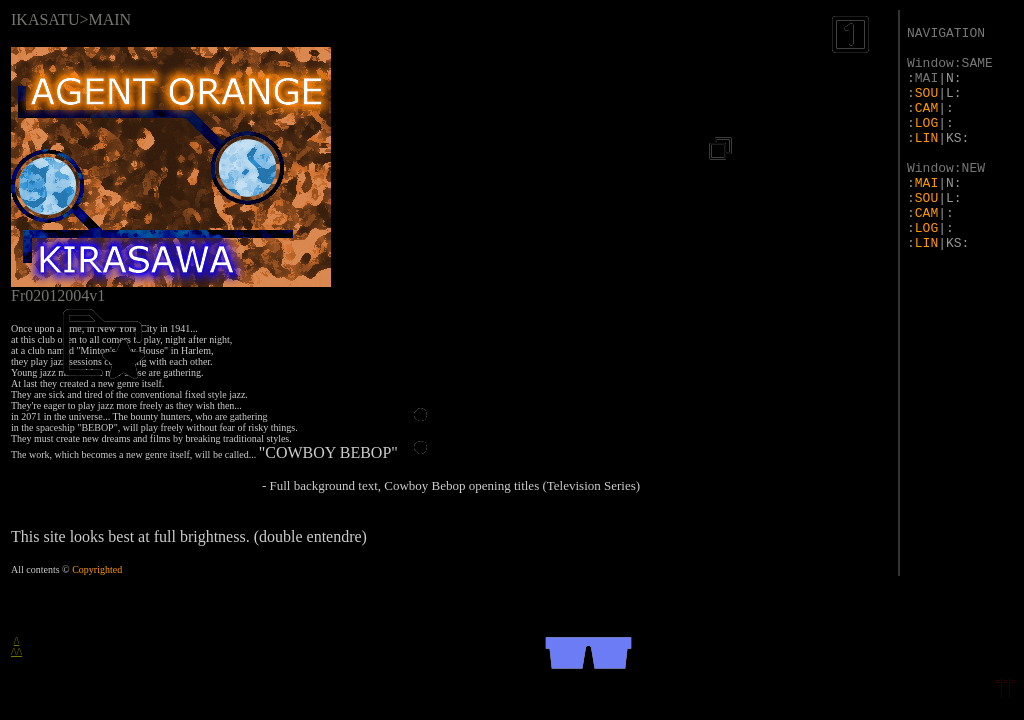 The width and height of the screenshot is (1024, 720). I want to click on indicates first step in a sequence or process, so click(850, 34).